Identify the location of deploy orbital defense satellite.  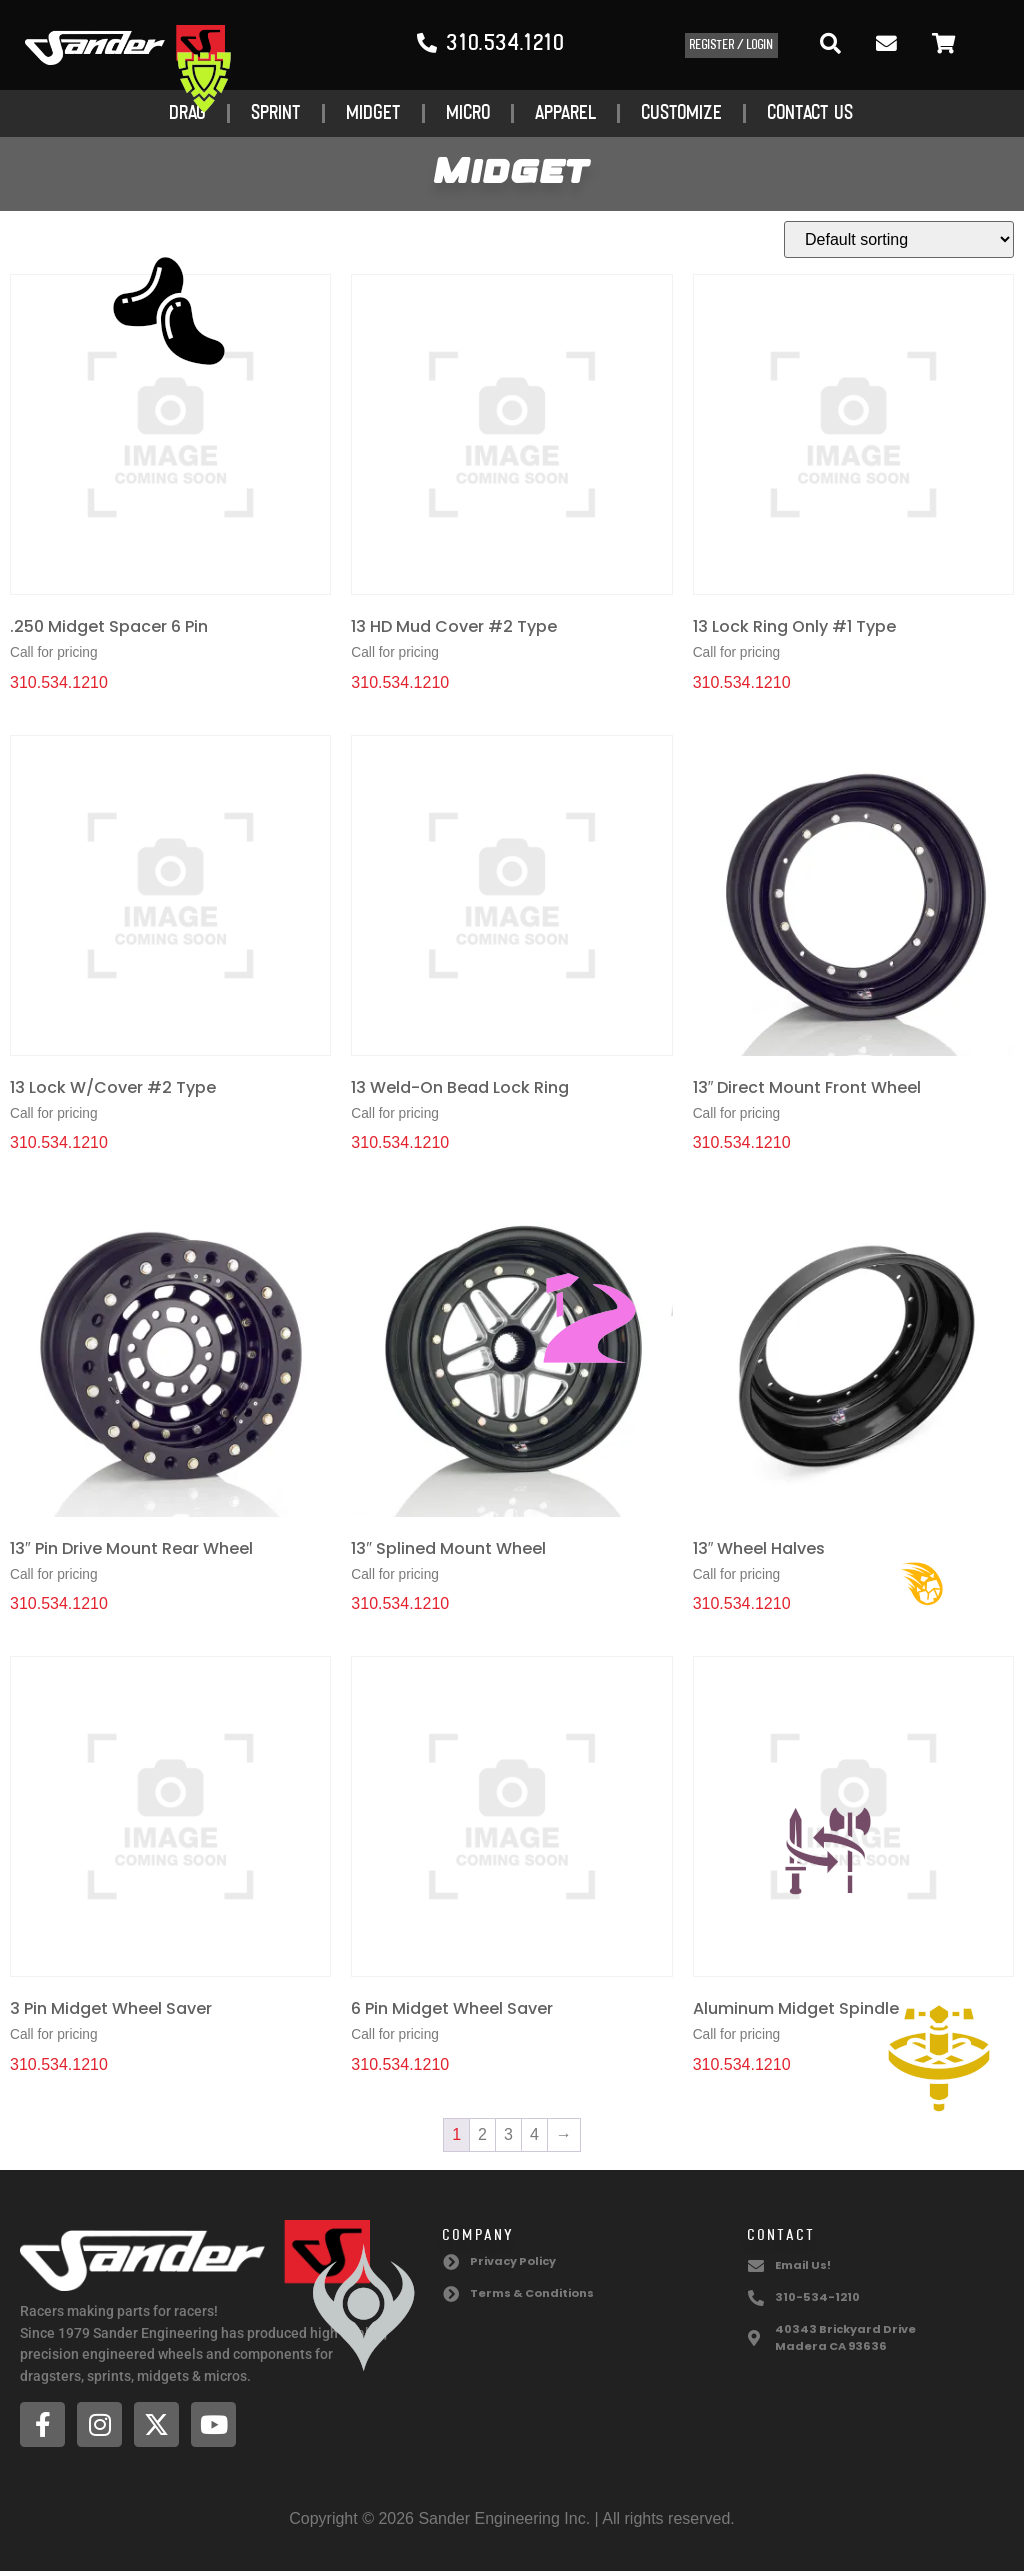
(939, 2059).